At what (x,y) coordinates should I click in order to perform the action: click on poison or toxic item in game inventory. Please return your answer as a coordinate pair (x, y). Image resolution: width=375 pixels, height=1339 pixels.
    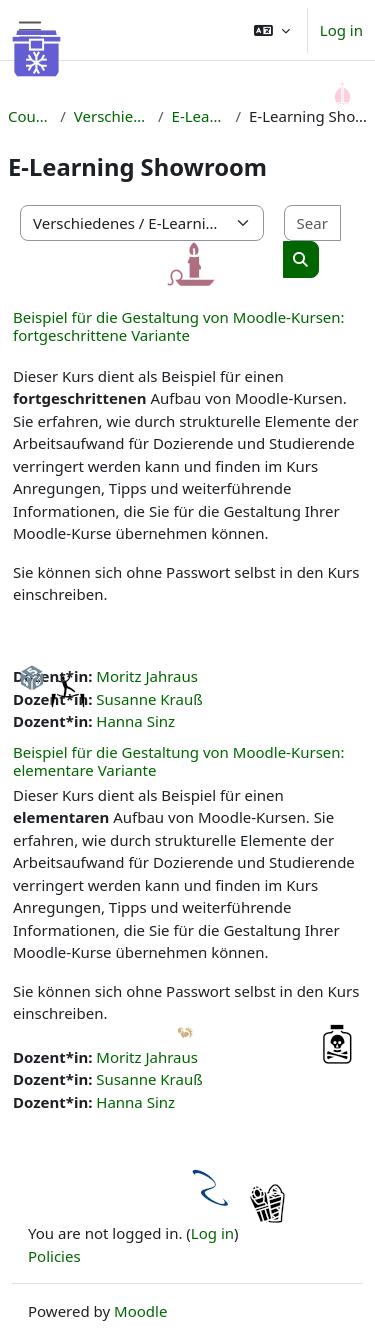
    Looking at the image, I should click on (337, 1044).